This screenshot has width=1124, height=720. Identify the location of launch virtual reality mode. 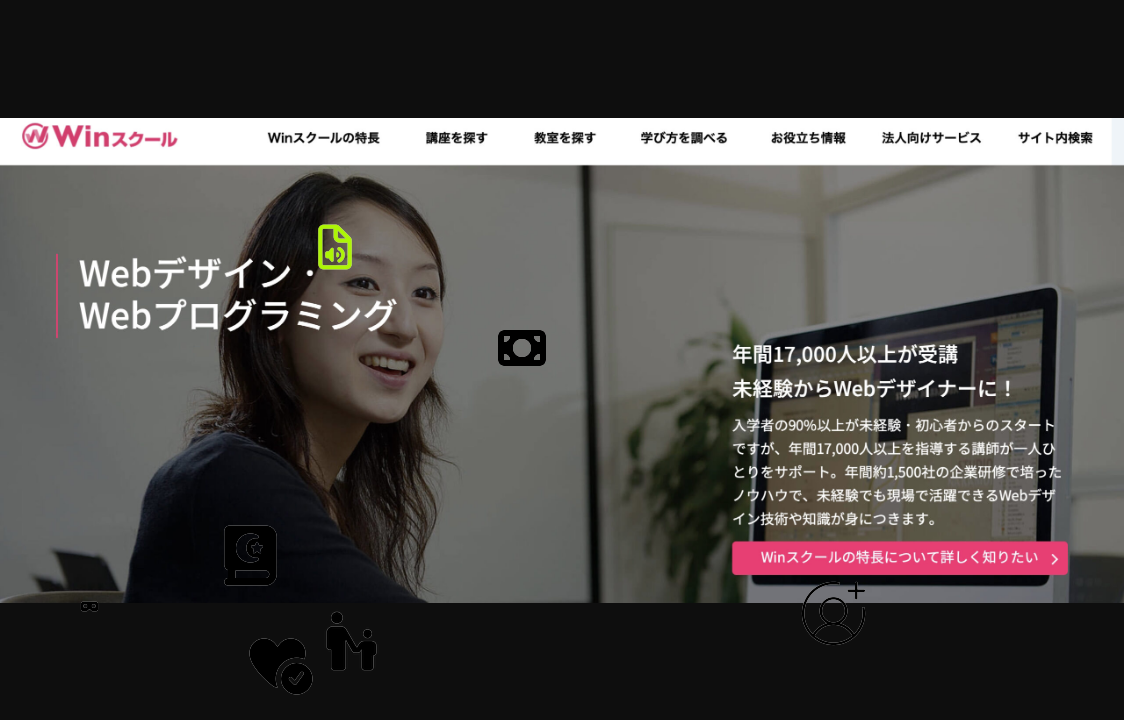
(89, 606).